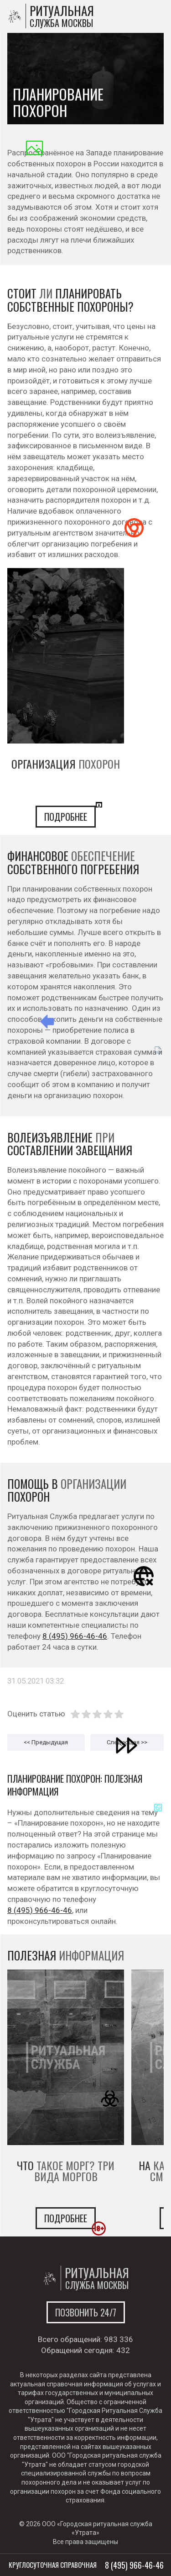  What do you see at coordinates (134, 528) in the screenshot?
I see `open google chrome browser` at bounding box center [134, 528].